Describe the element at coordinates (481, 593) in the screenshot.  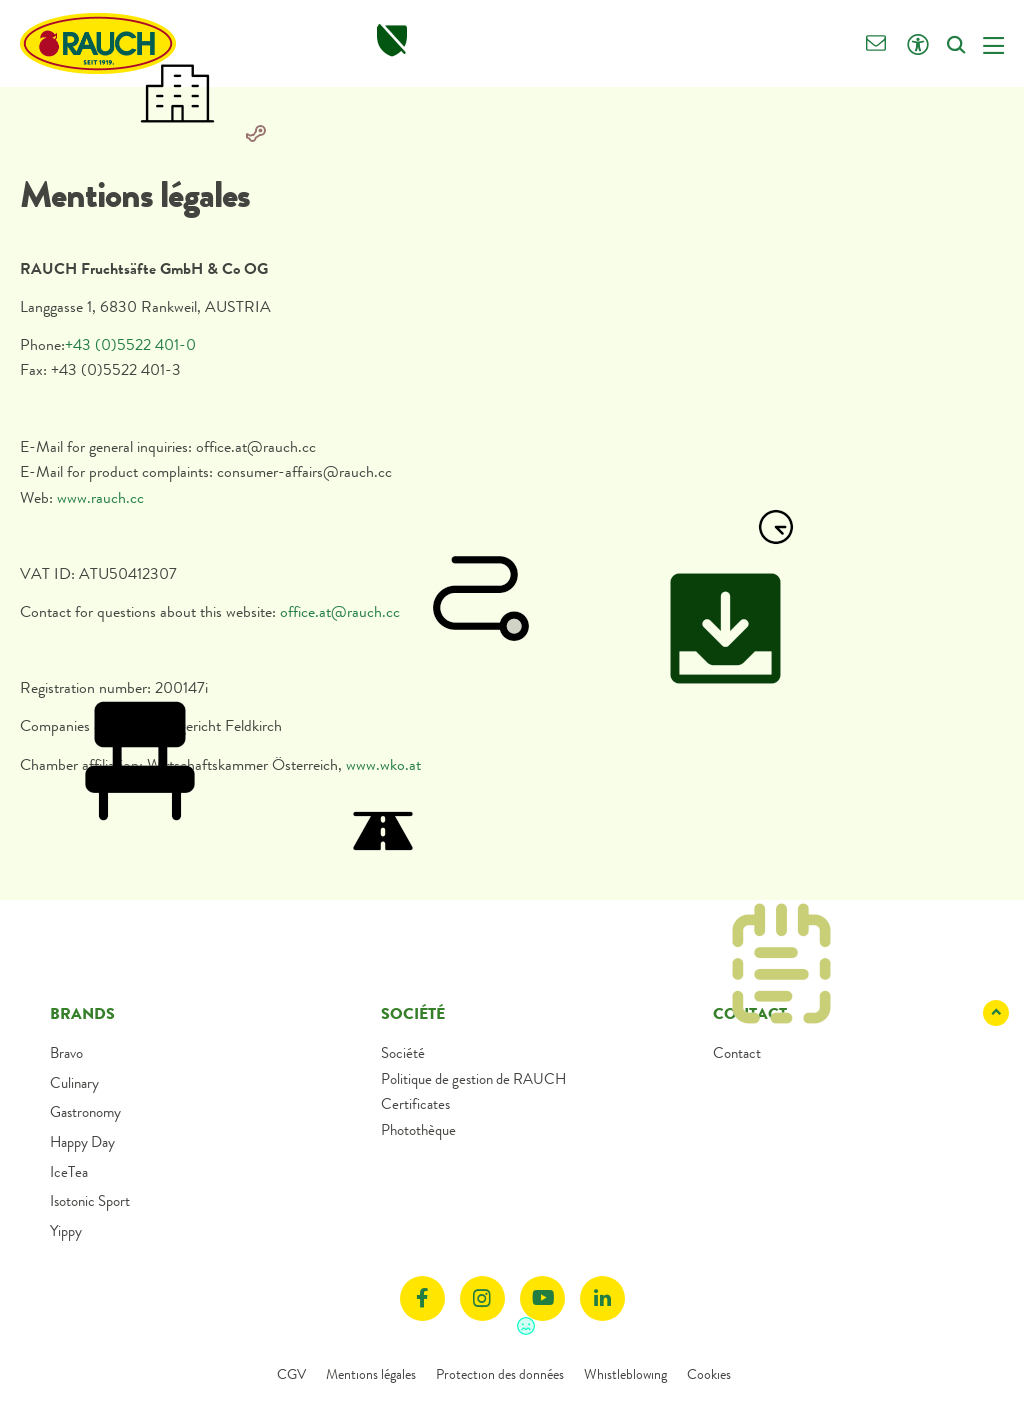
I see `view or edit a custom path` at that location.